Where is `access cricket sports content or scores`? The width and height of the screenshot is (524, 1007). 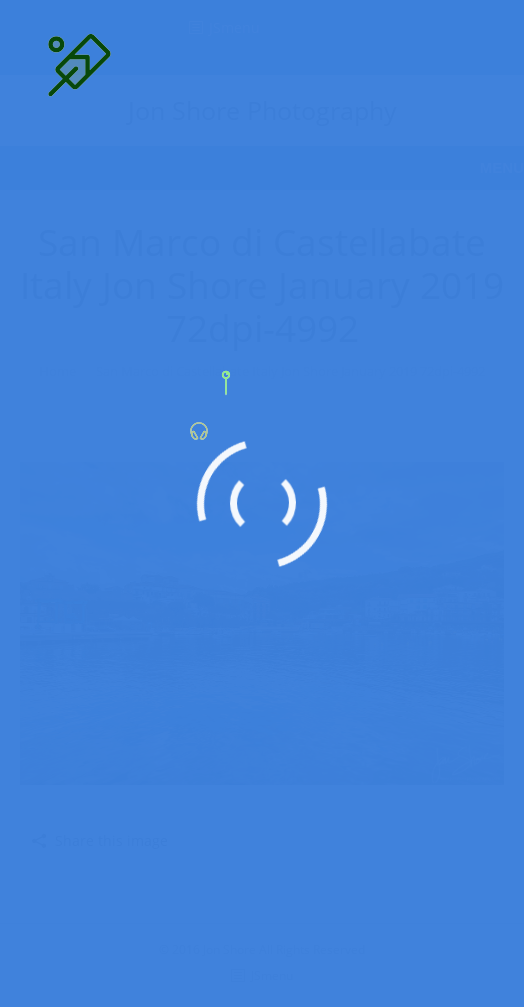
access cricket sports content or scores is located at coordinates (76, 64).